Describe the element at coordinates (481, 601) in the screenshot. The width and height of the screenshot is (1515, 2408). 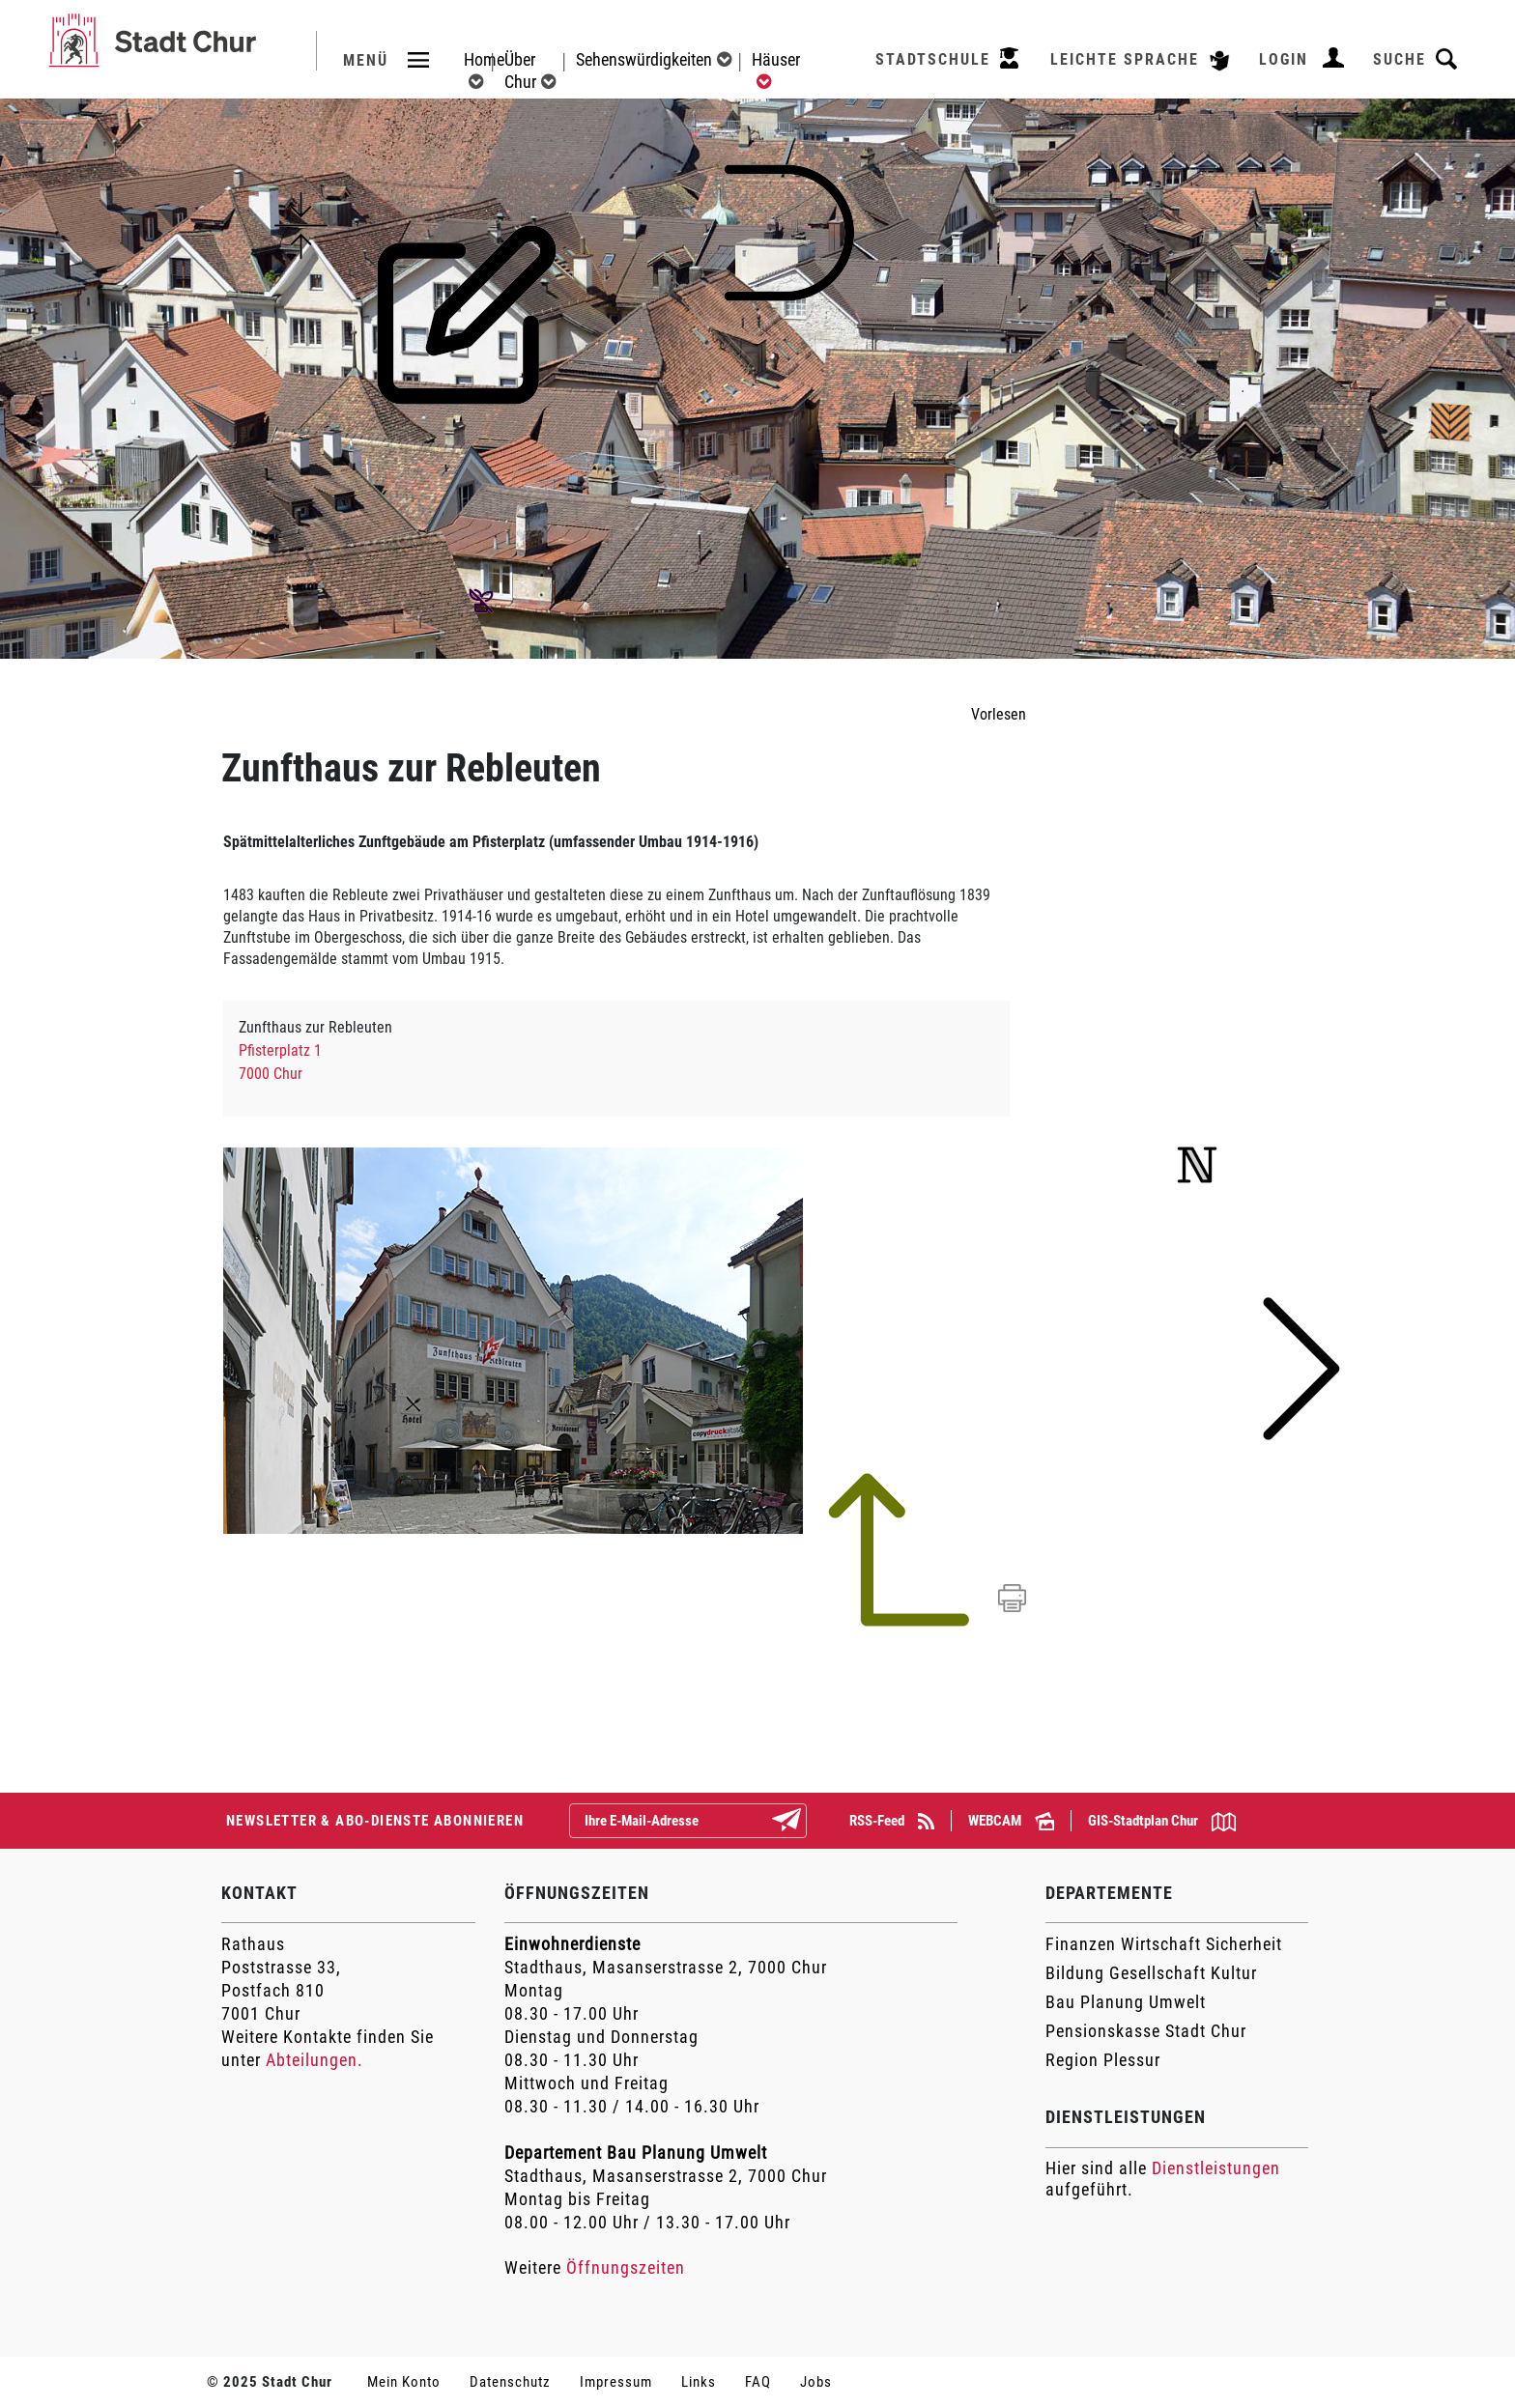
I see `disable plant care reminders` at that location.